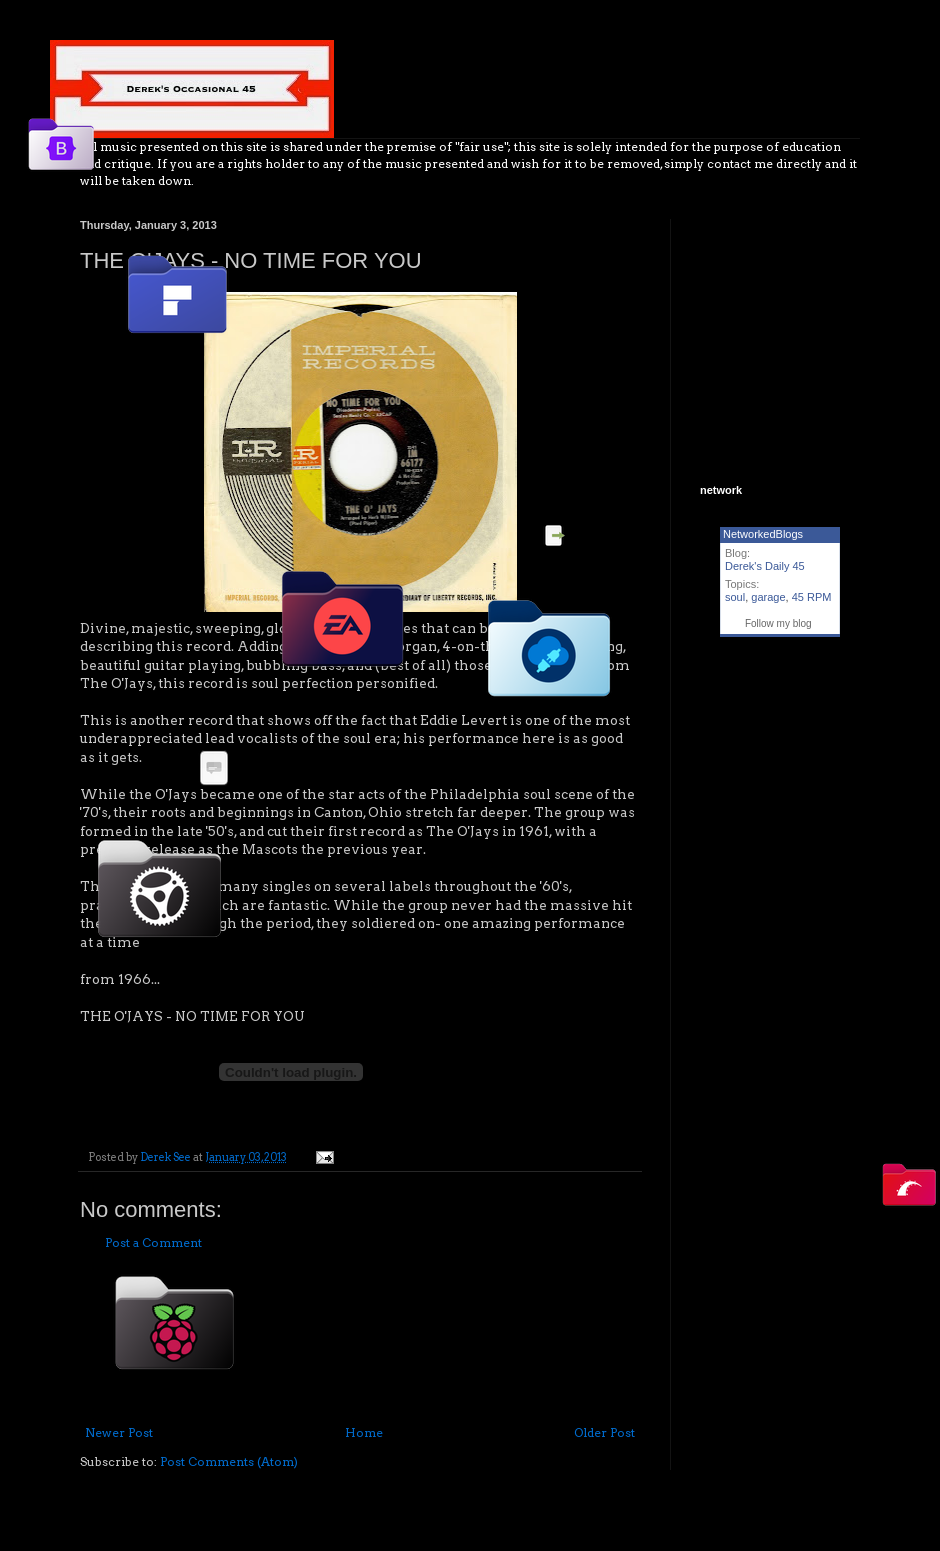 The height and width of the screenshot is (1551, 940). I want to click on open microsoft iot plug and play folder, so click(548, 651).